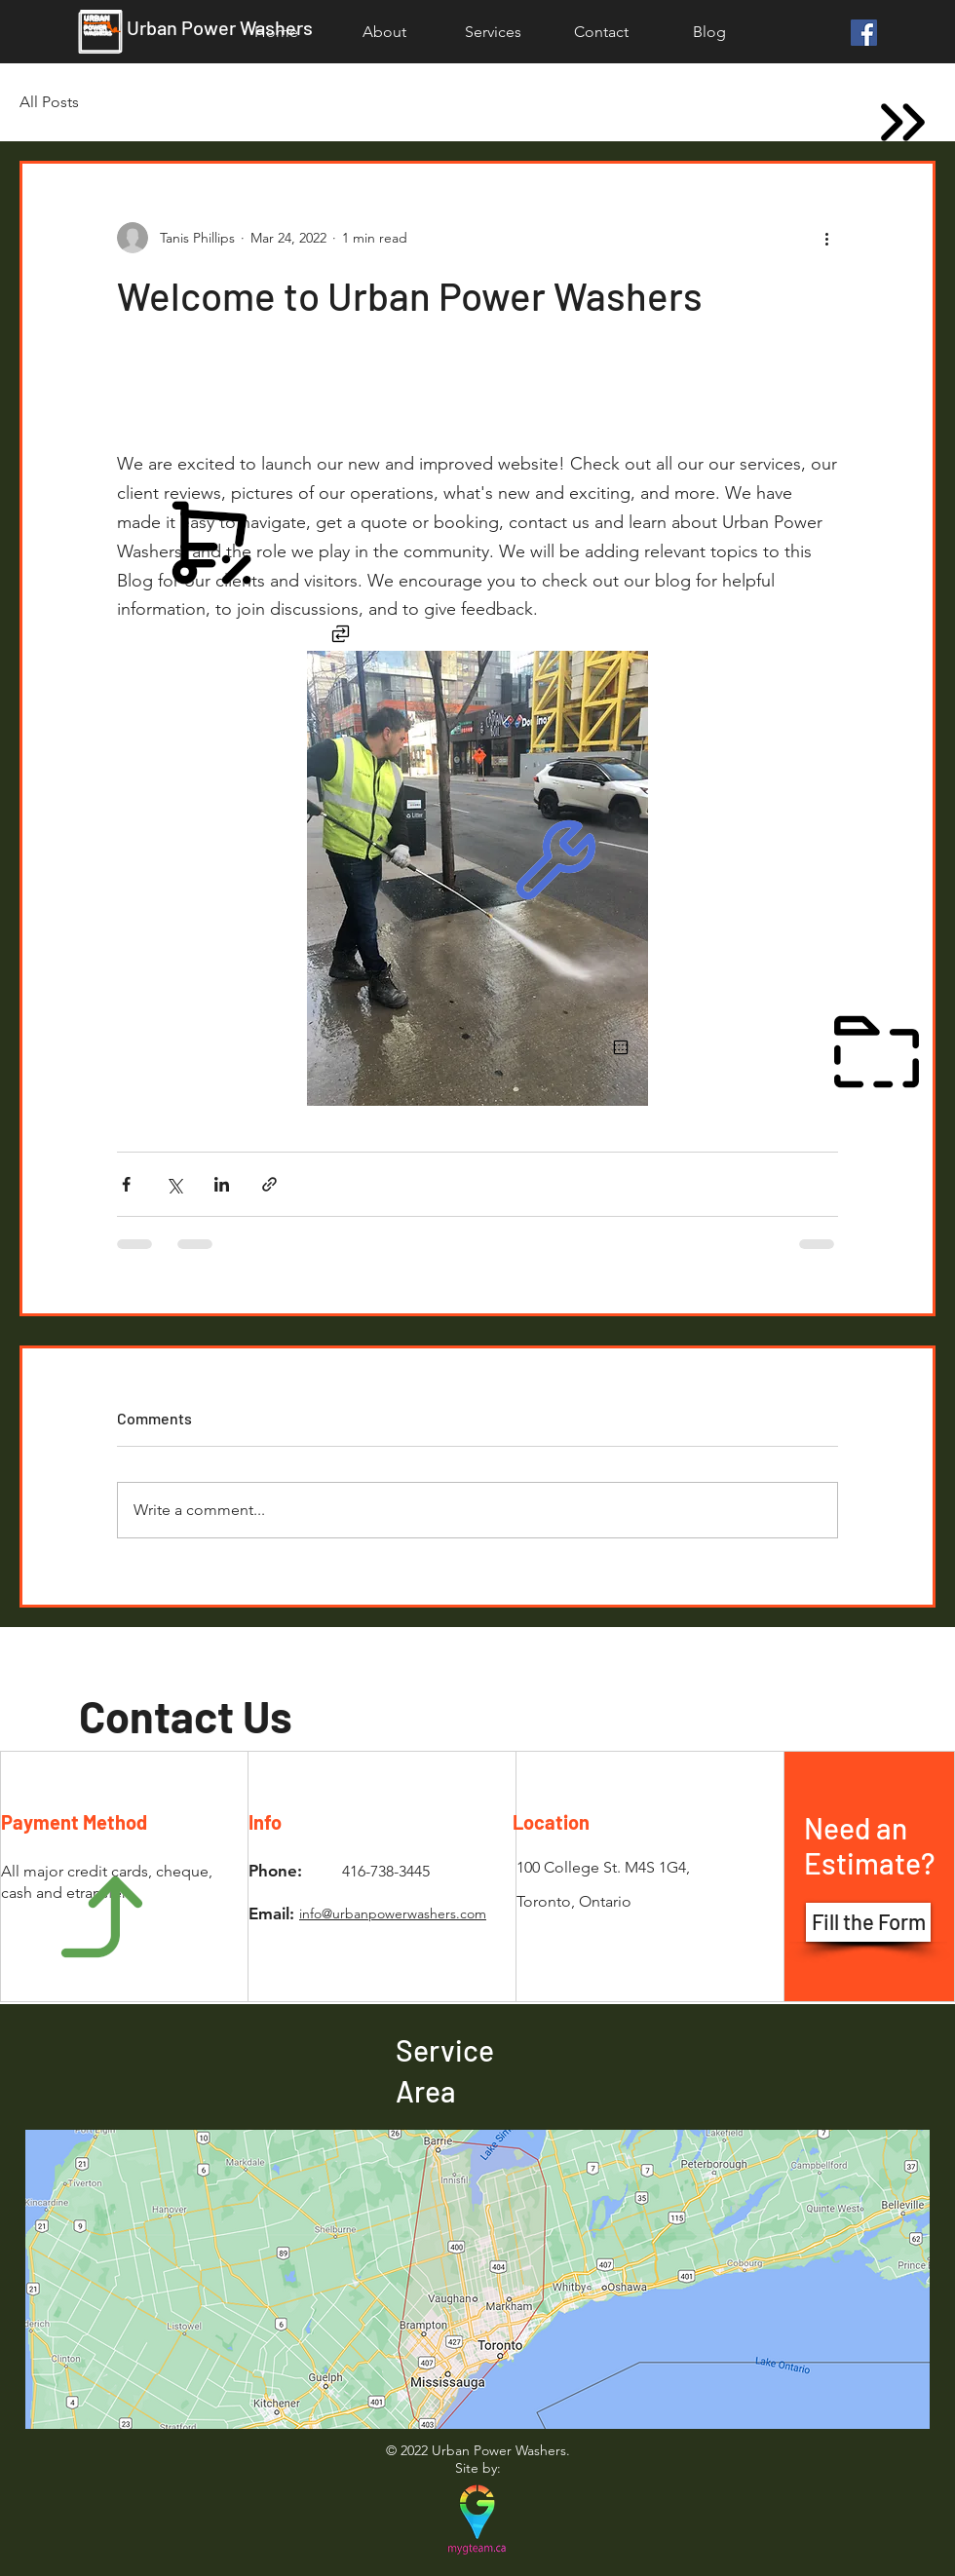  What do you see at coordinates (621, 1047) in the screenshot?
I see `toggle top and bottom panel layout` at bounding box center [621, 1047].